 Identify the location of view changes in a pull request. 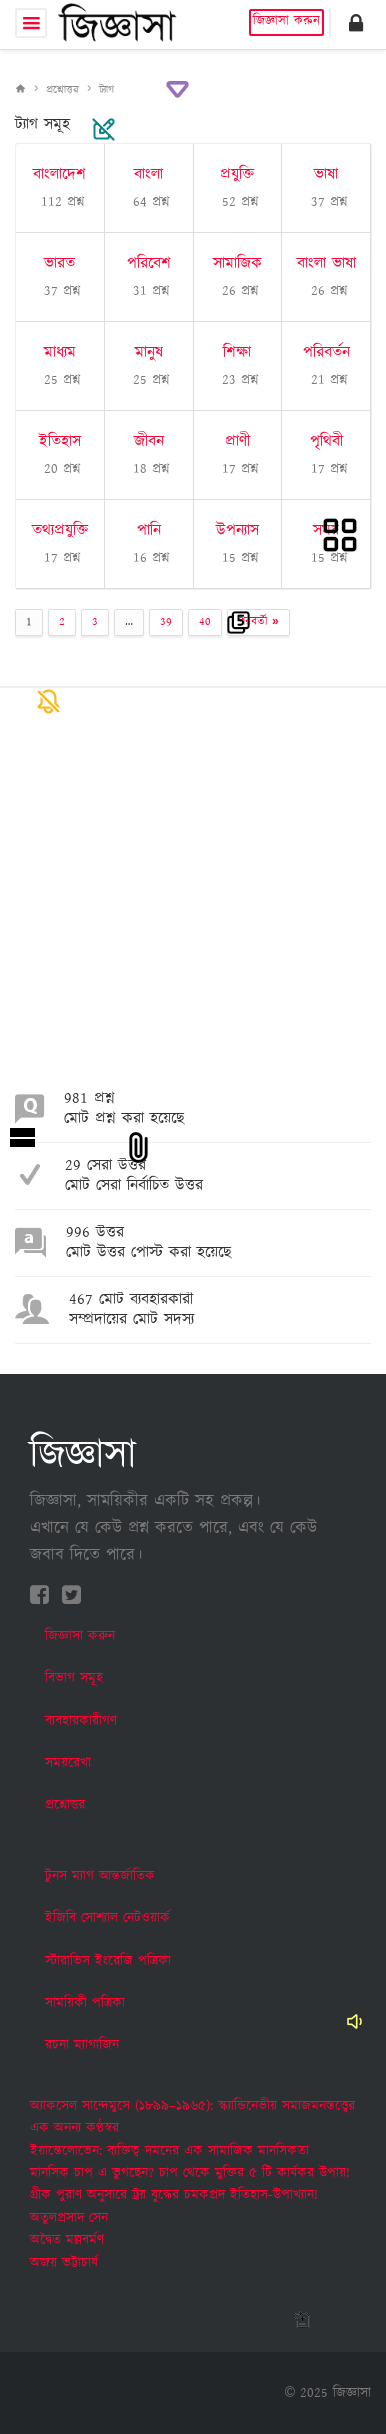
(303, 2320).